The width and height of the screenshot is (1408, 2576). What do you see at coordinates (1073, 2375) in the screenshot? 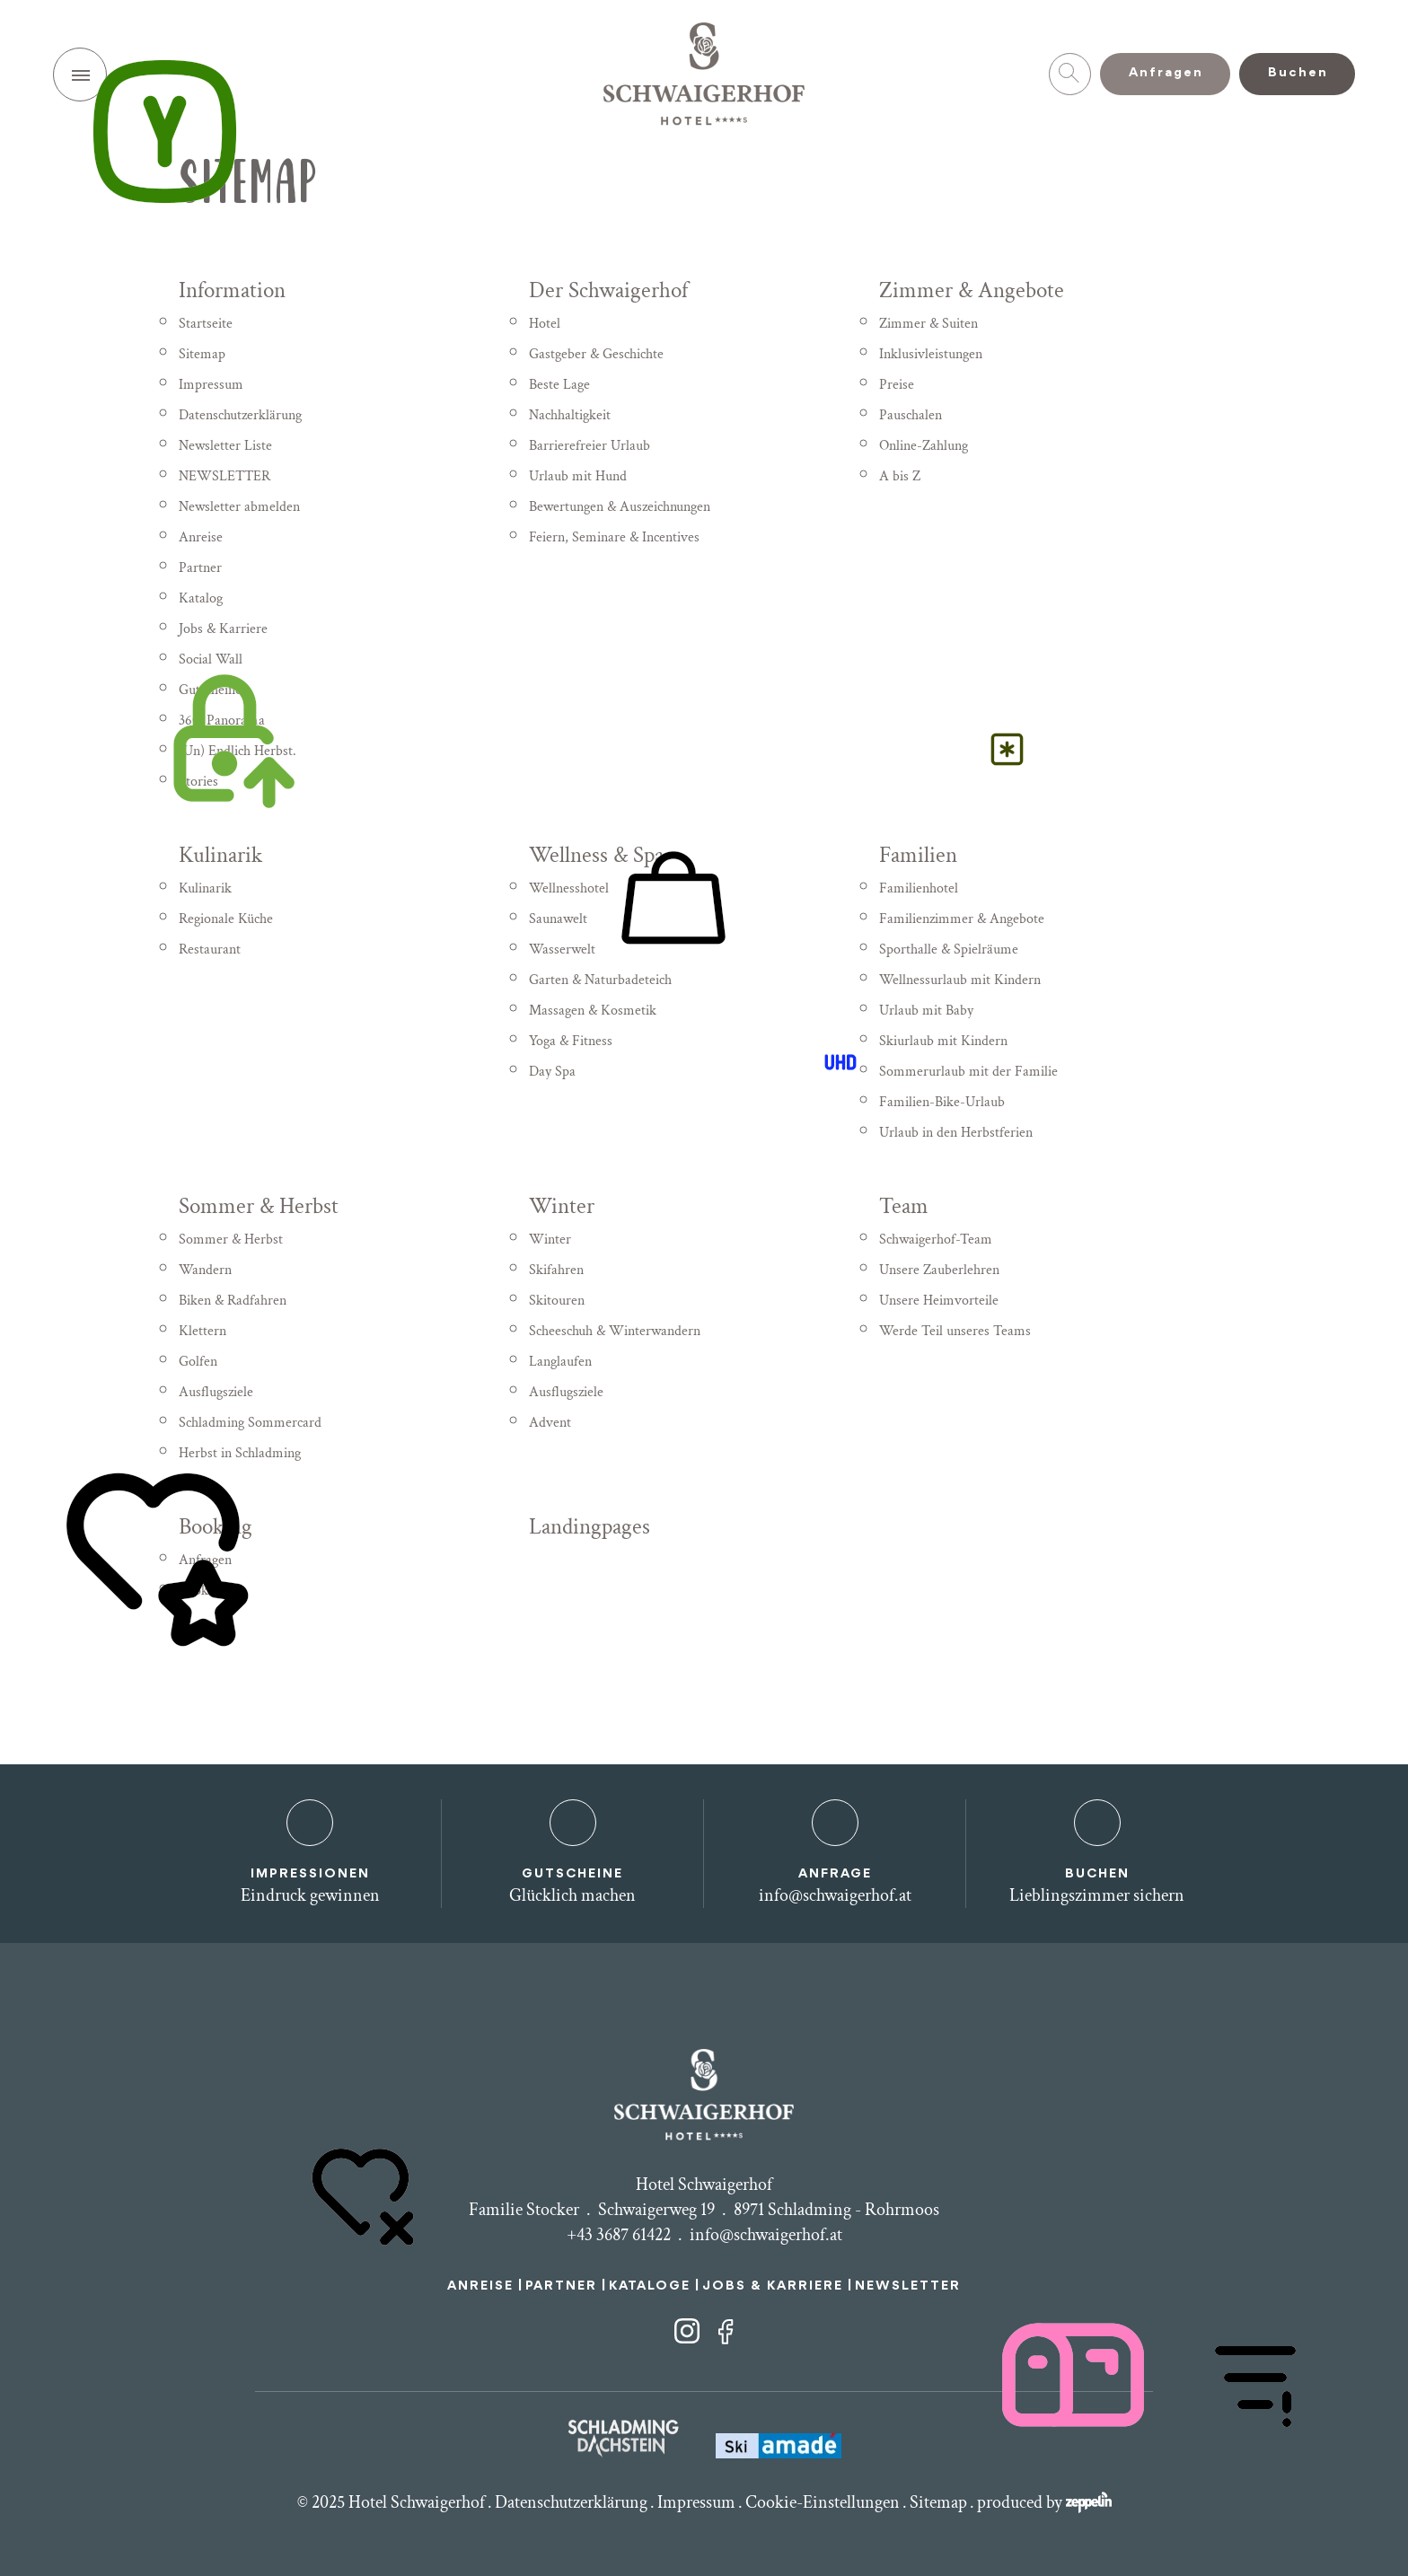
I see `access your mailbox or inbox` at bounding box center [1073, 2375].